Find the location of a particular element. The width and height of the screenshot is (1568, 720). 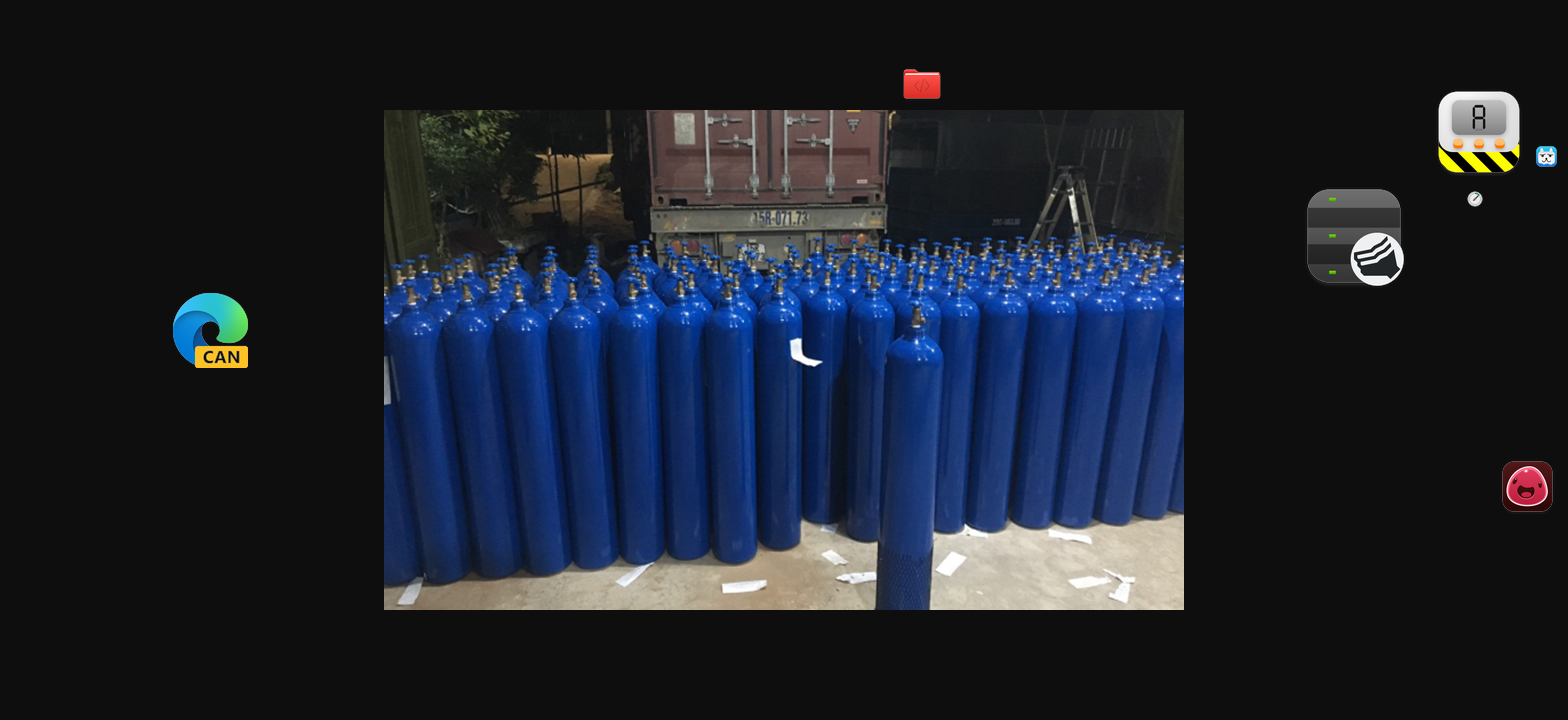

open microsoft edge canary browser is located at coordinates (210, 330).